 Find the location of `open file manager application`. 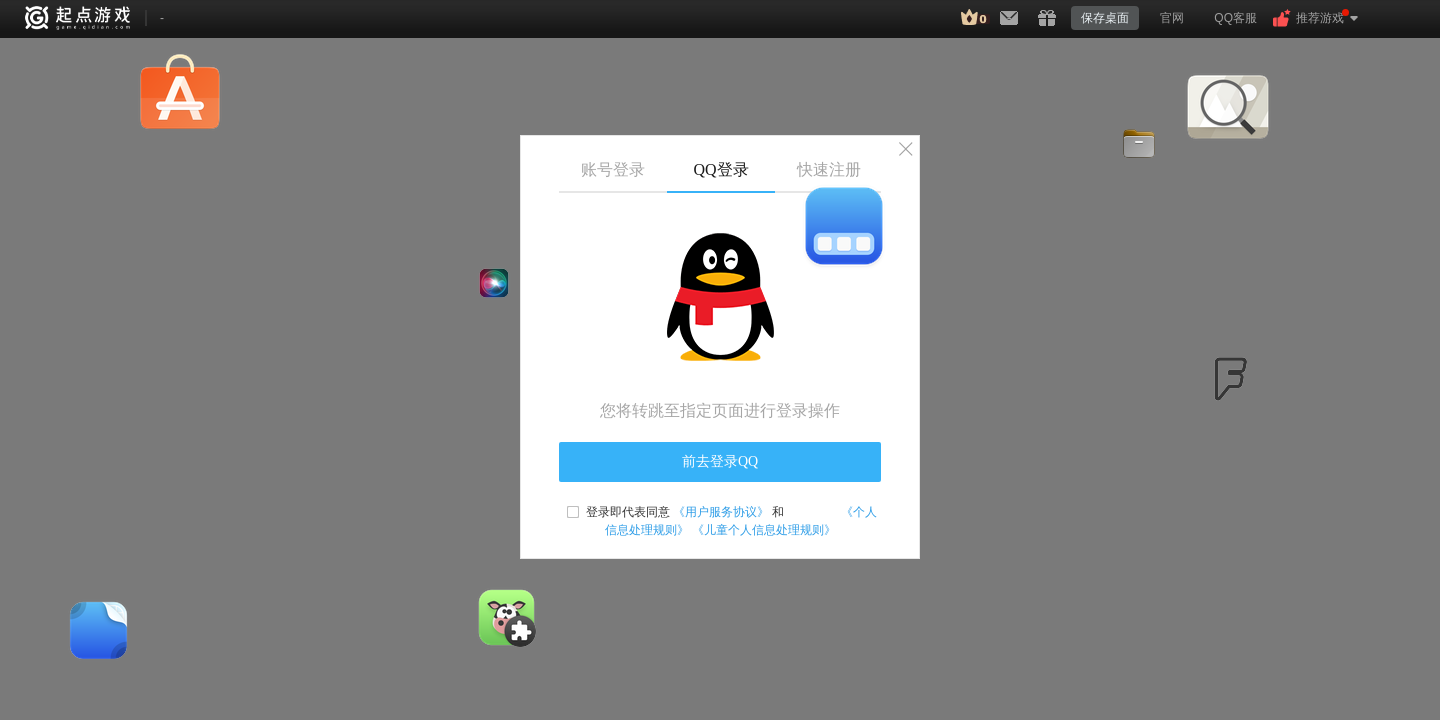

open file manager application is located at coordinates (1139, 143).